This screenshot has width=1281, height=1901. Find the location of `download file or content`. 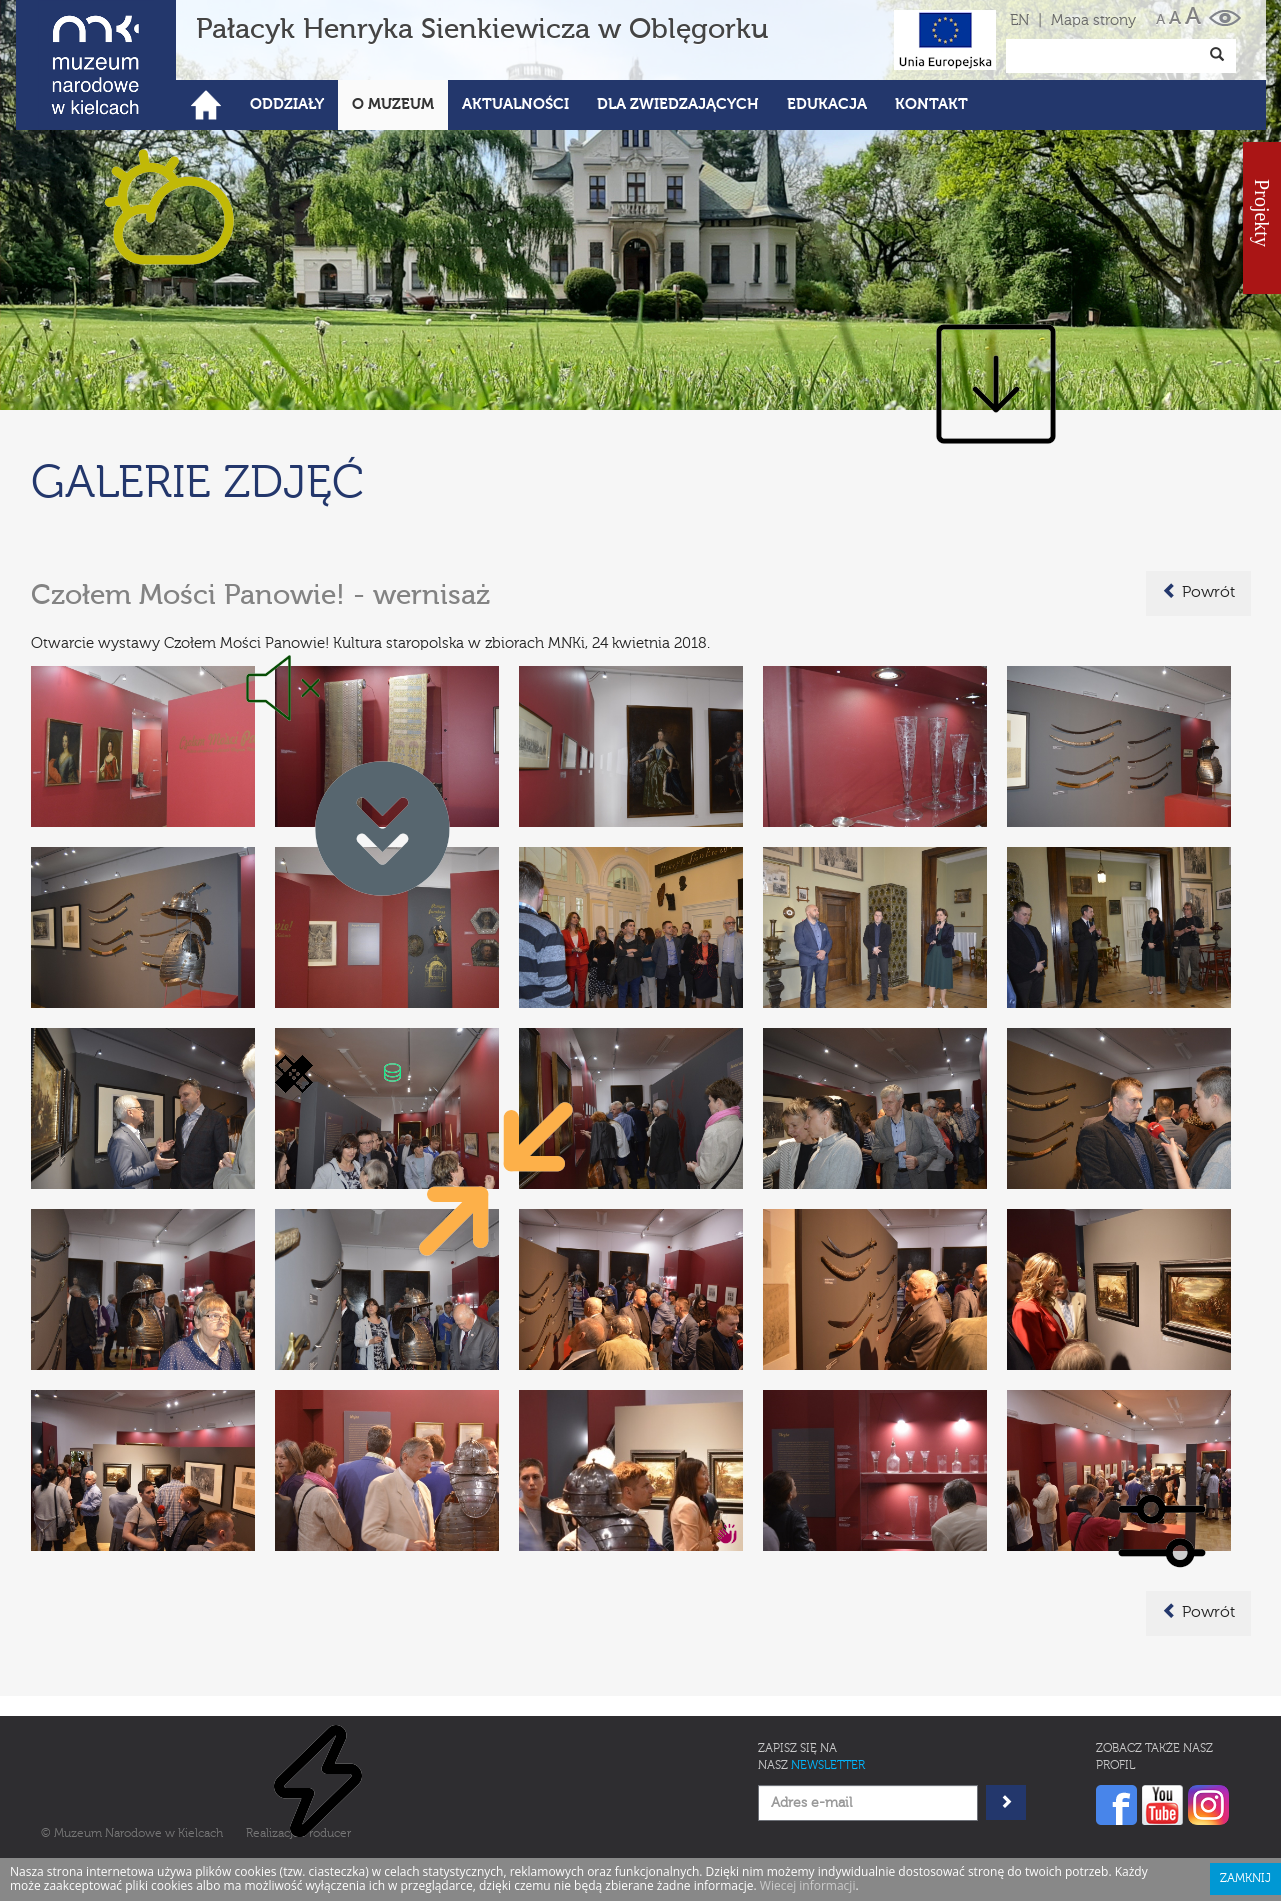

download file or content is located at coordinates (996, 384).